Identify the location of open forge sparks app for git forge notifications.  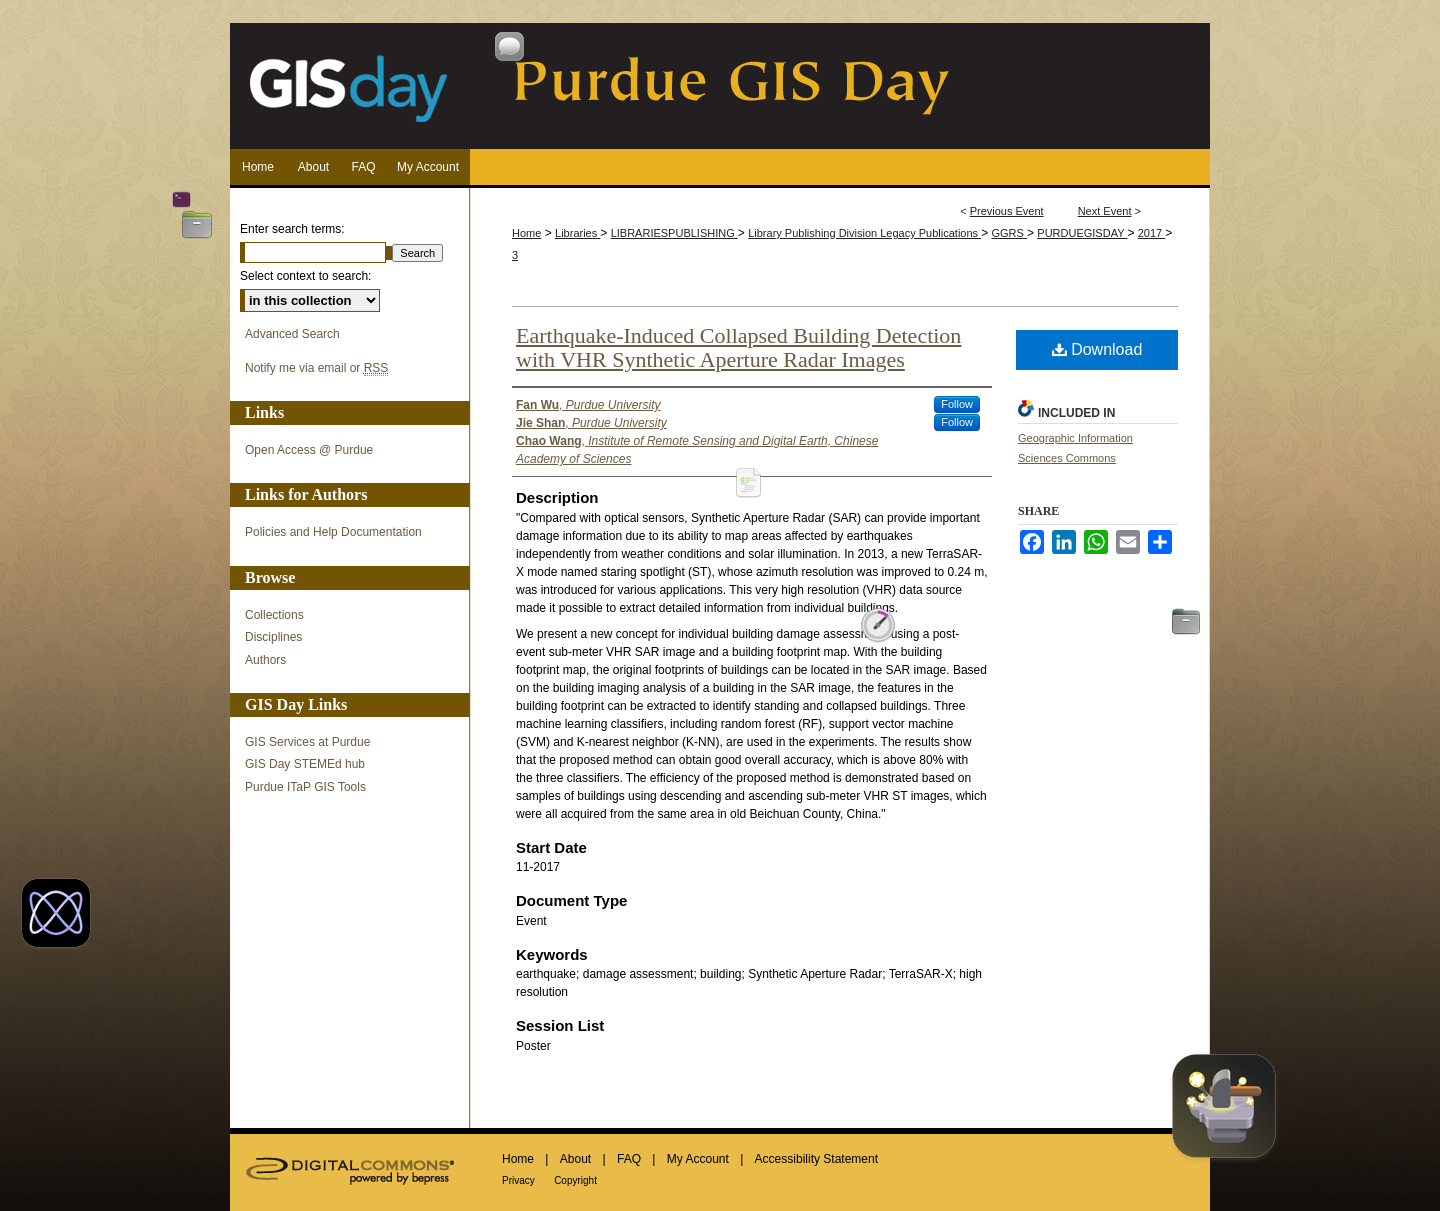
(1224, 1106).